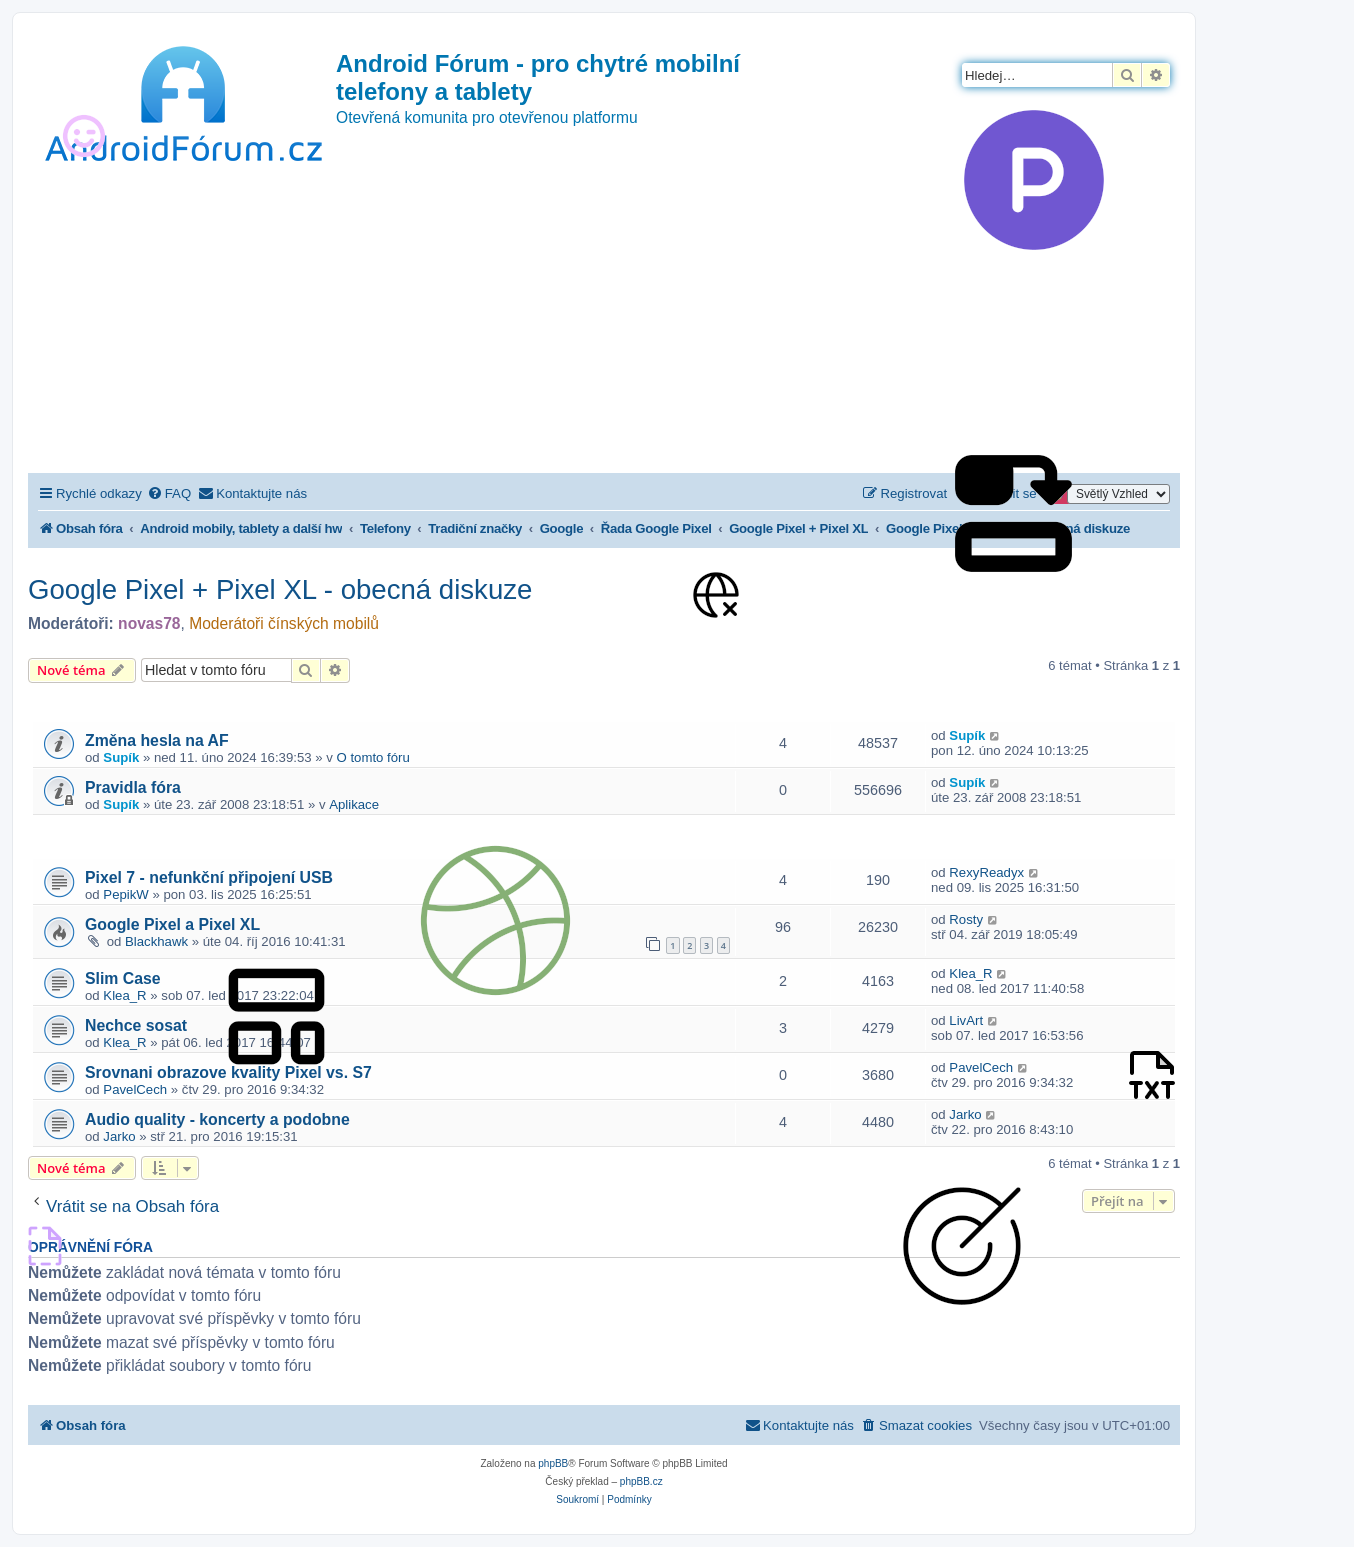  I want to click on visit dribbble profile or portfolio, so click(495, 920).